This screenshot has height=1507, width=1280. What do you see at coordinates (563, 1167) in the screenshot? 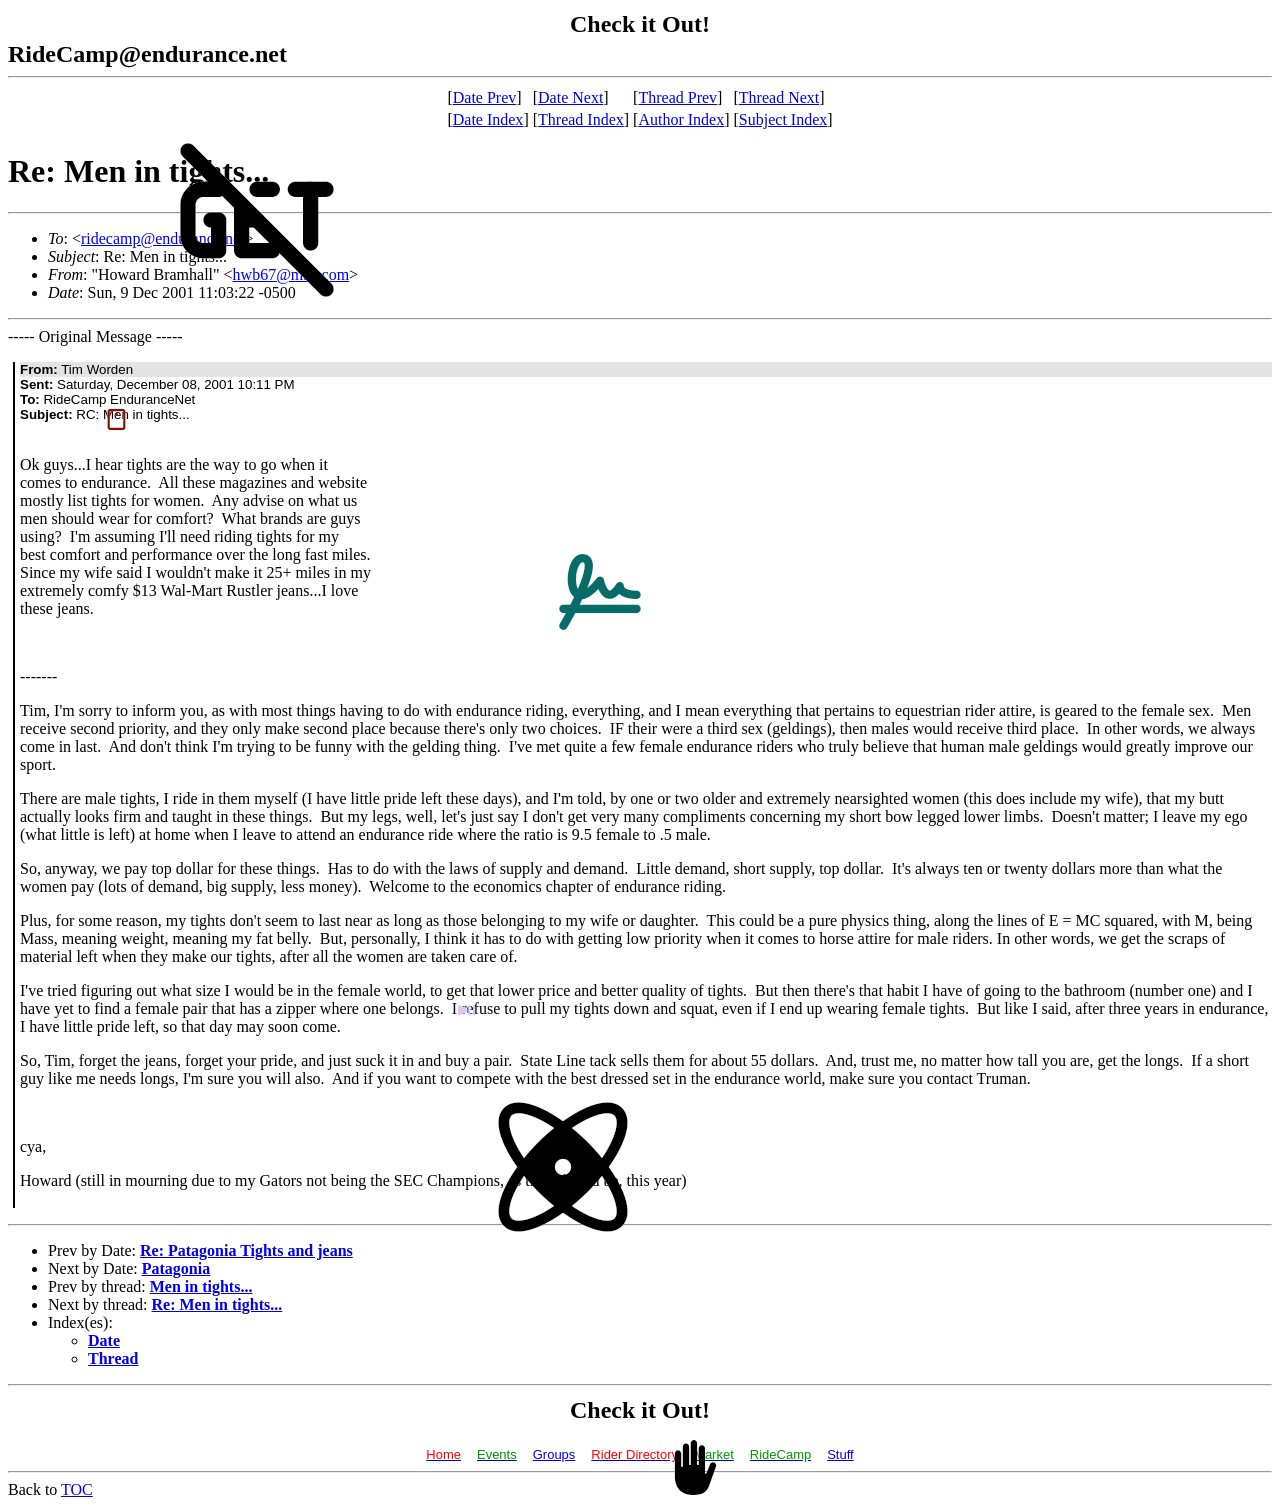
I see `access science or chemistry tools` at bounding box center [563, 1167].